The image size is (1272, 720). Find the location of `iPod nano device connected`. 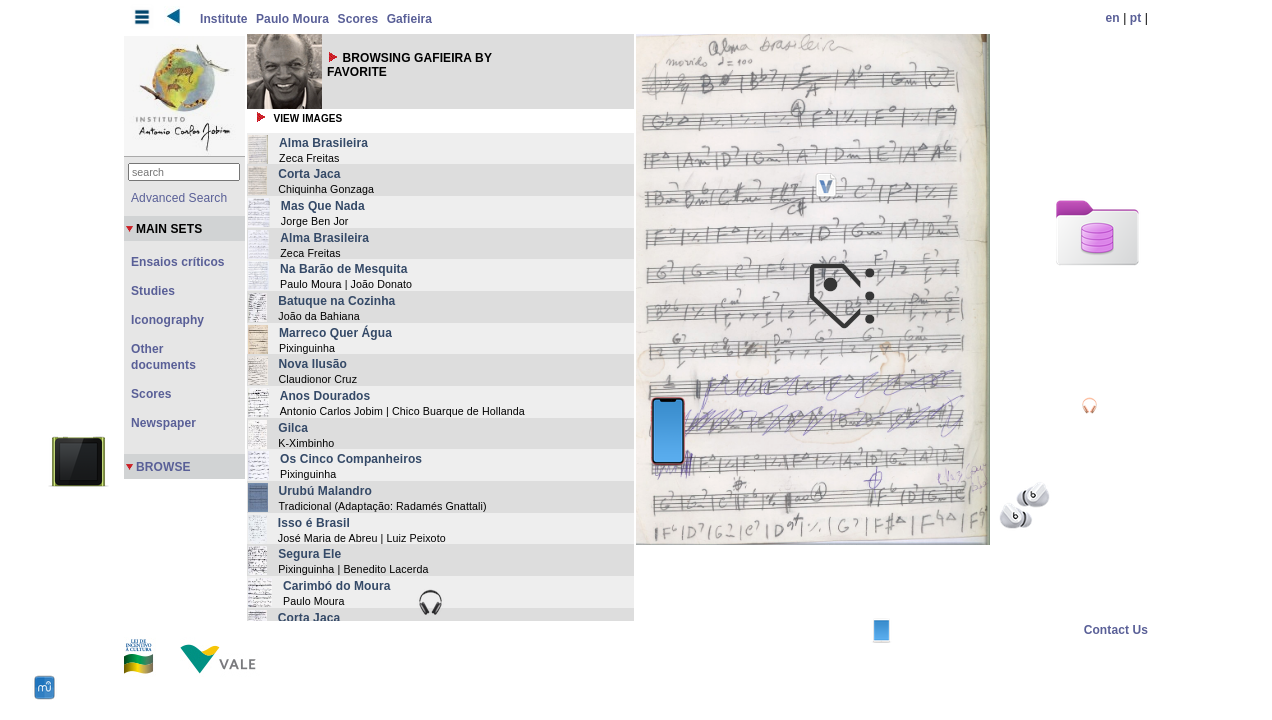

iPod nano device connected is located at coordinates (78, 461).